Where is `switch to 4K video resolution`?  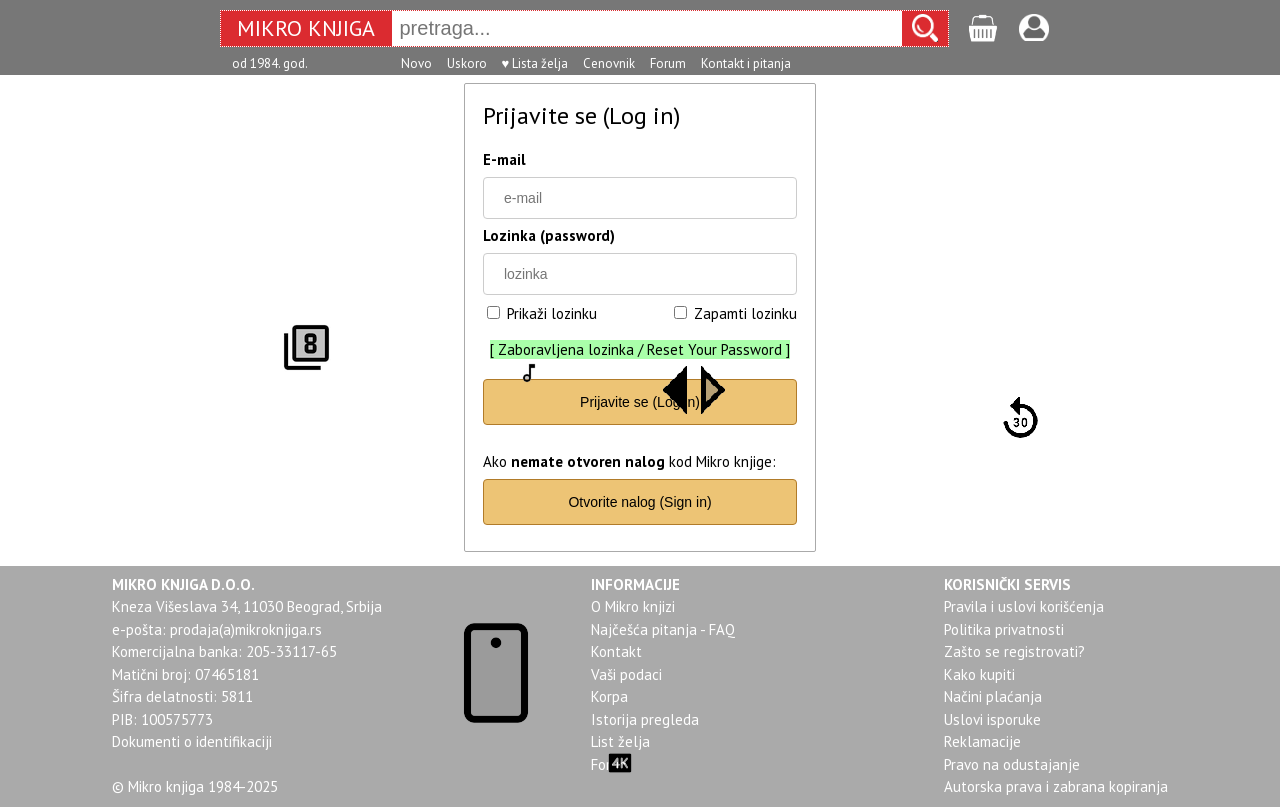
switch to 4K video resolution is located at coordinates (620, 763).